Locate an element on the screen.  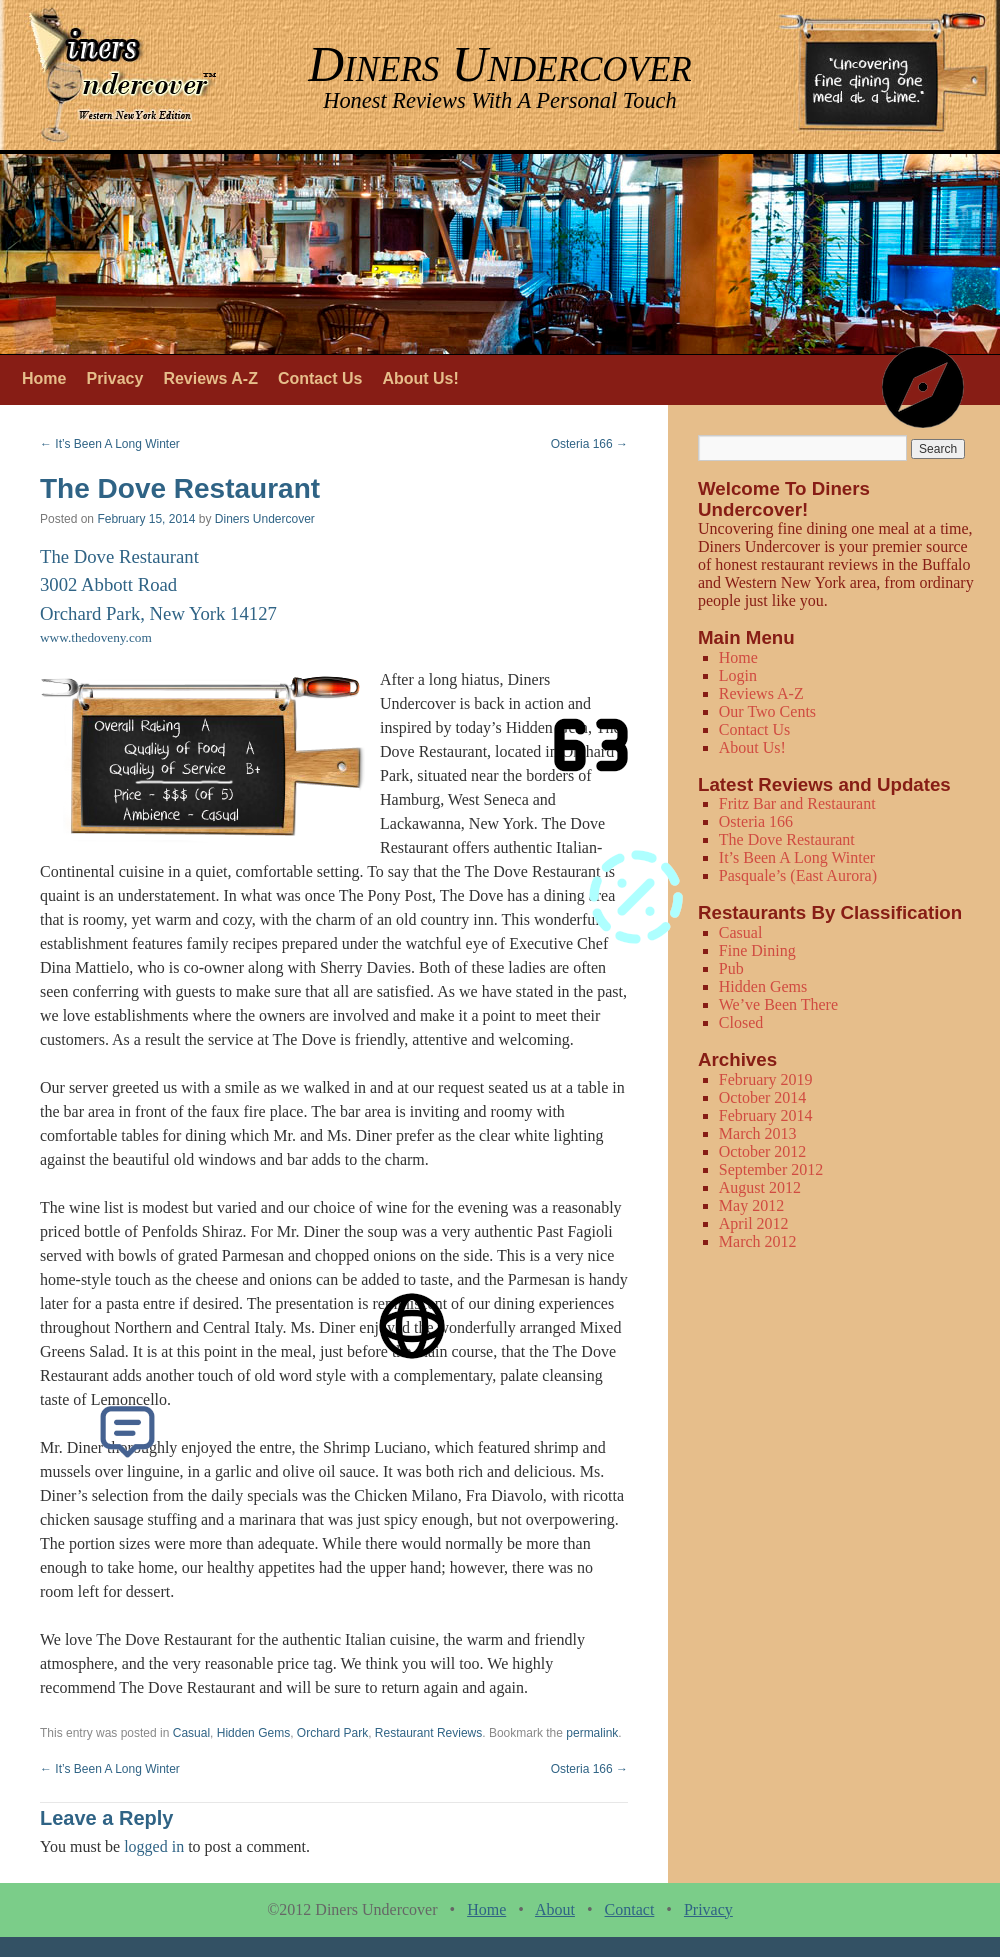
view 360-degree panorama is located at coordinates (412, 1326).